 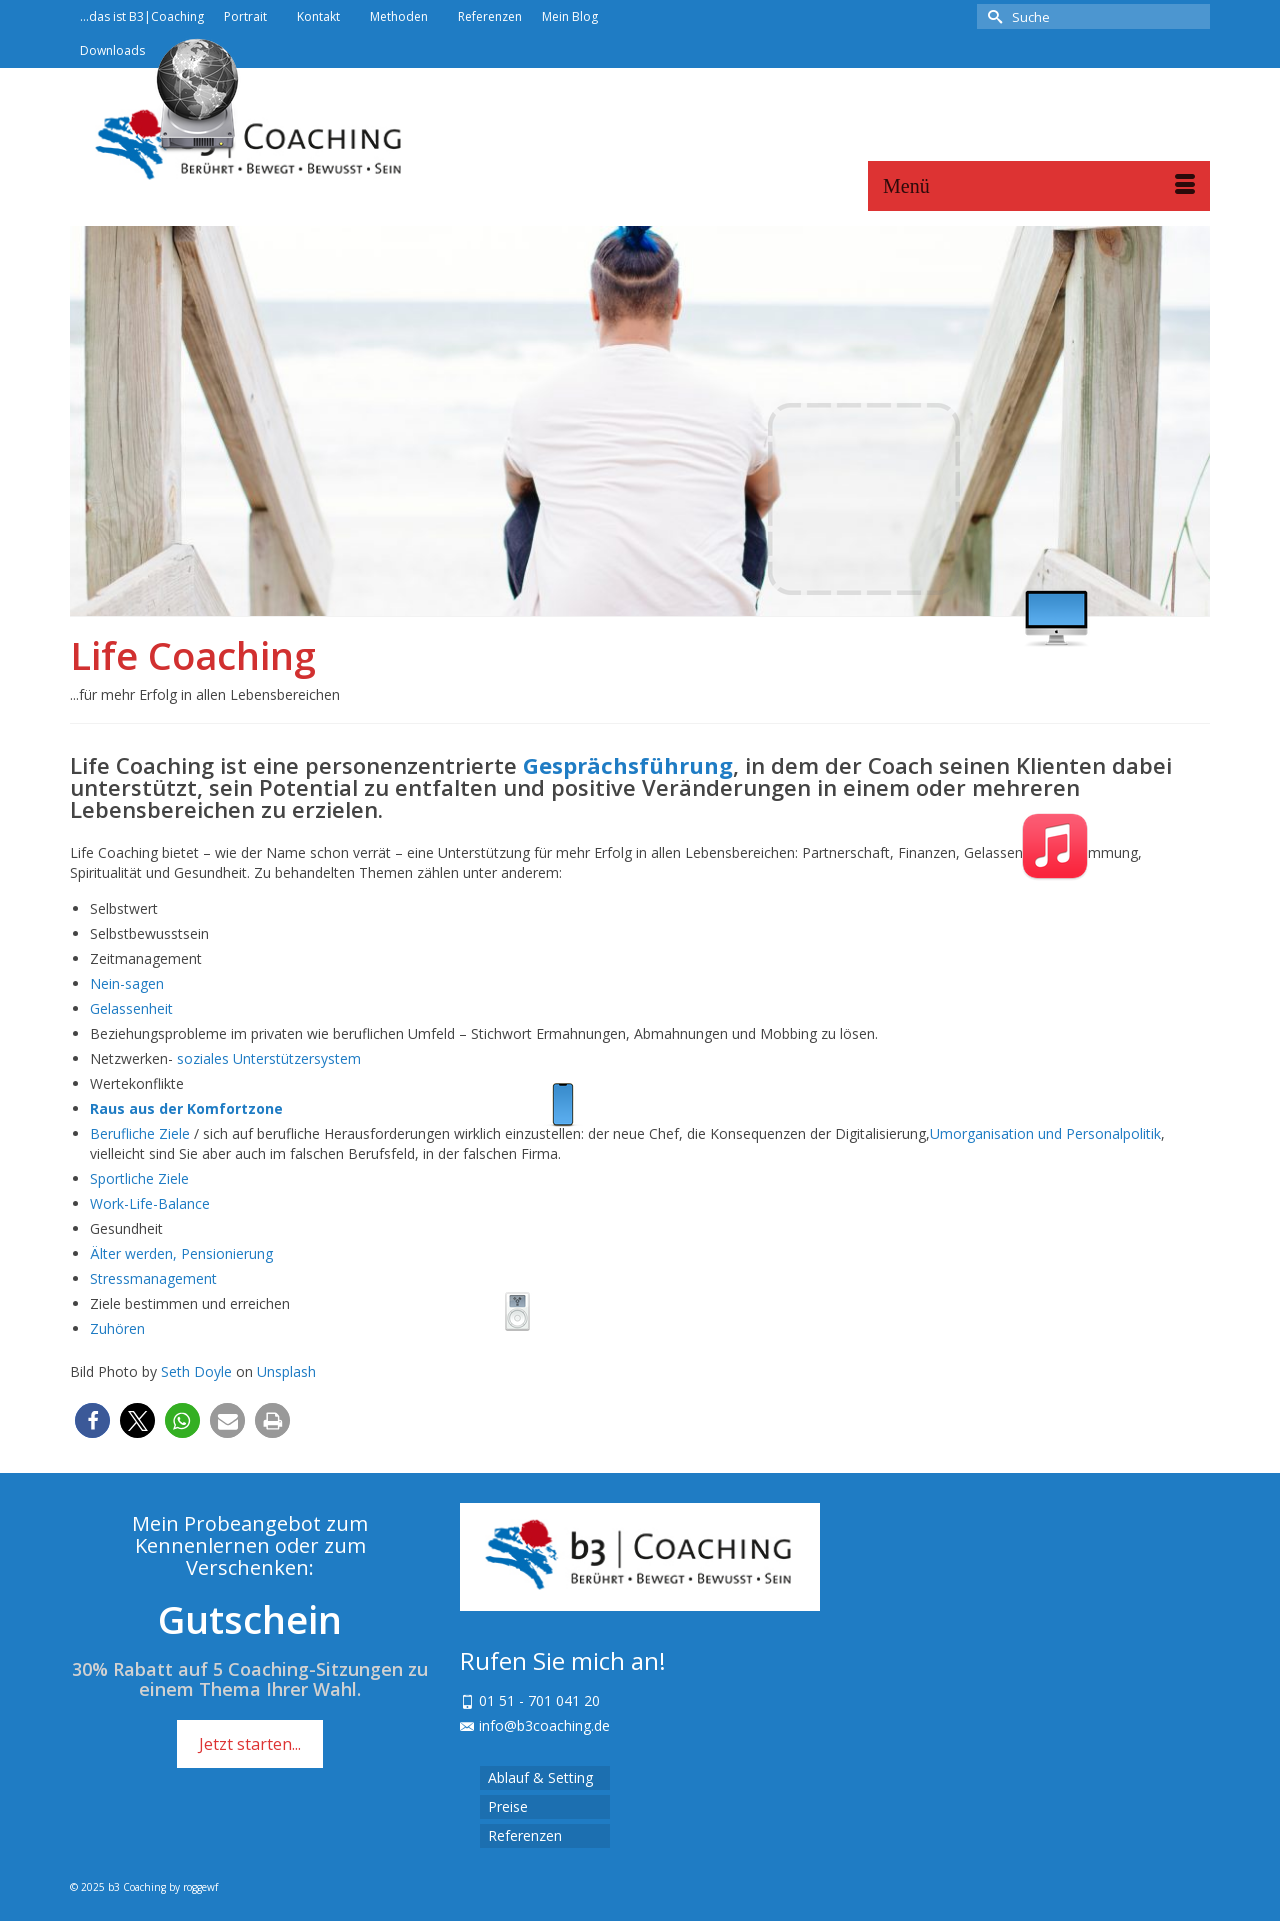 I want to click on represents an unrecognized or unknown file type, so click(x=864, y=499).